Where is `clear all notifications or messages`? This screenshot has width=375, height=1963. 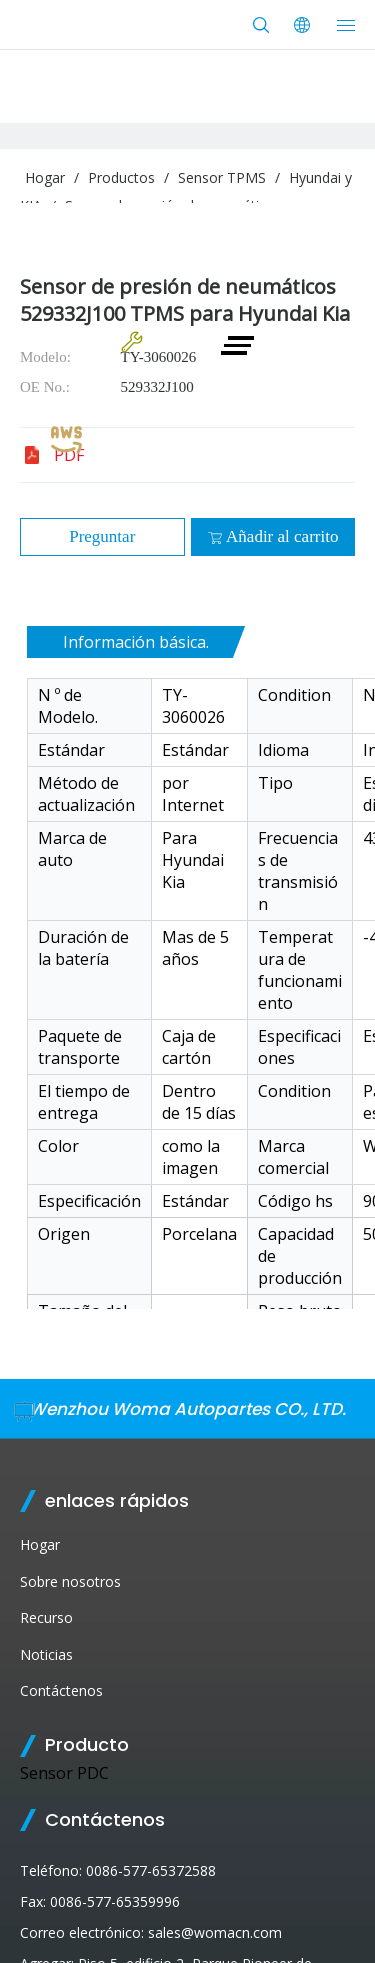
clear all notifications or messages is located at coordinates (237, 345).